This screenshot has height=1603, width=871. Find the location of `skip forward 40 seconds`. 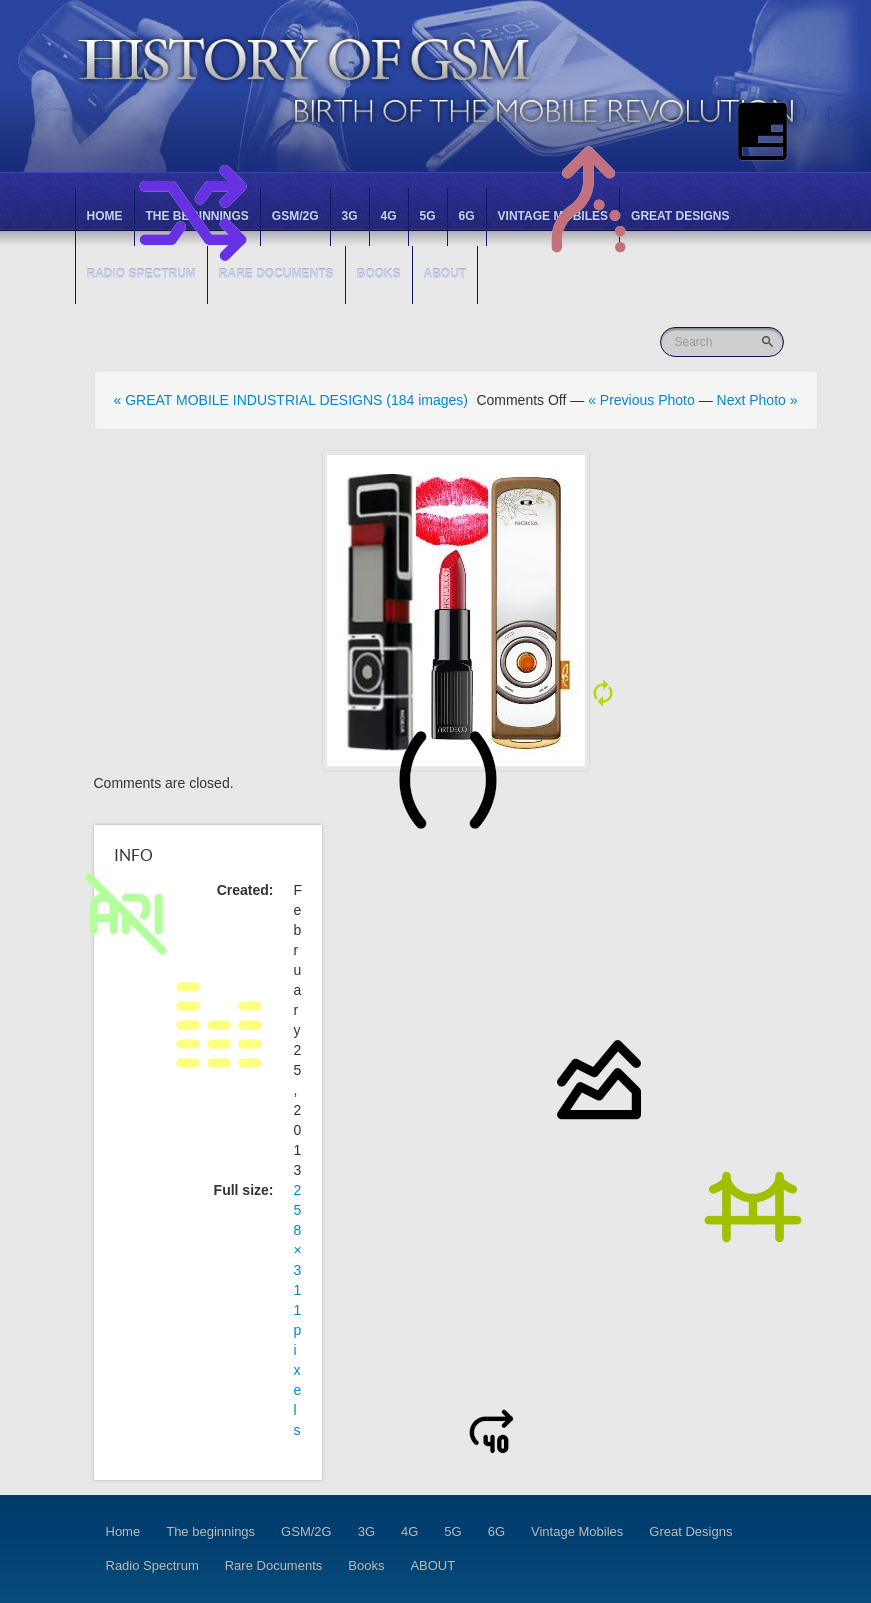

skip forward 40 seconds is located at coordinates (492, 1432).